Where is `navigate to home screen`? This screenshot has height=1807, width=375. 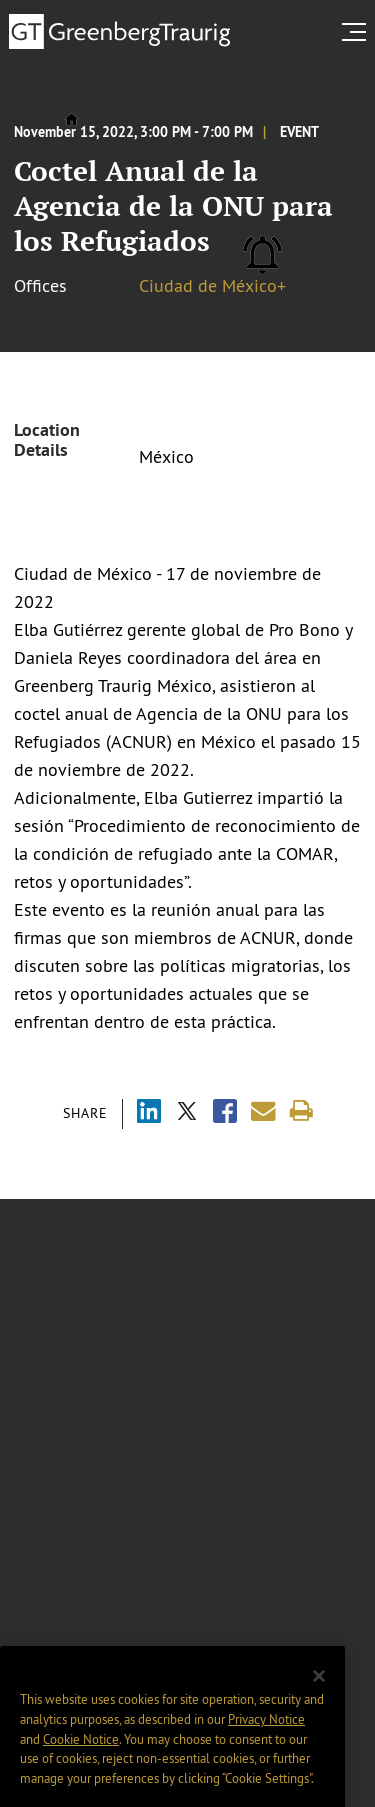 navigate to home screen is located at coordinates (71, 119).